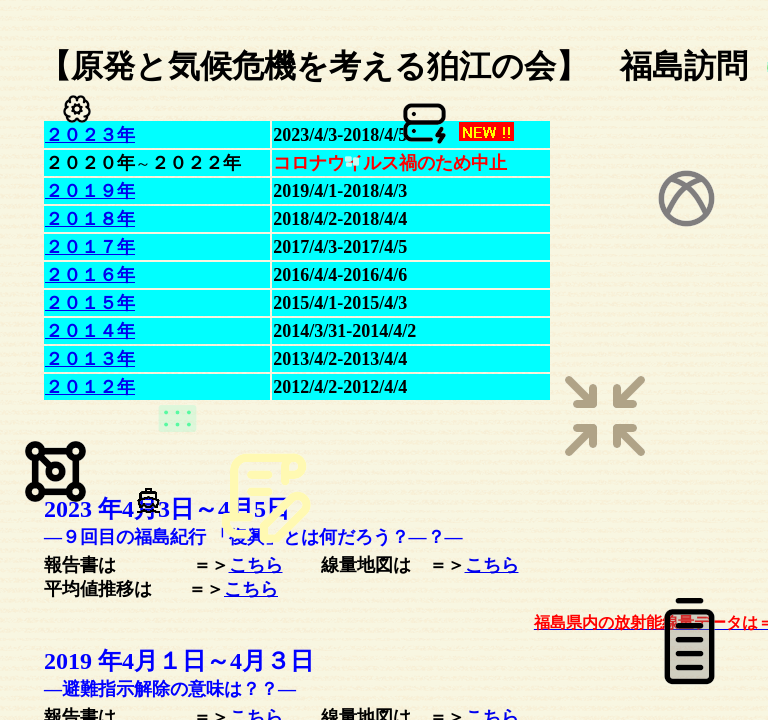  I want to click on access AI or machine learning settings, so click(77, 109).